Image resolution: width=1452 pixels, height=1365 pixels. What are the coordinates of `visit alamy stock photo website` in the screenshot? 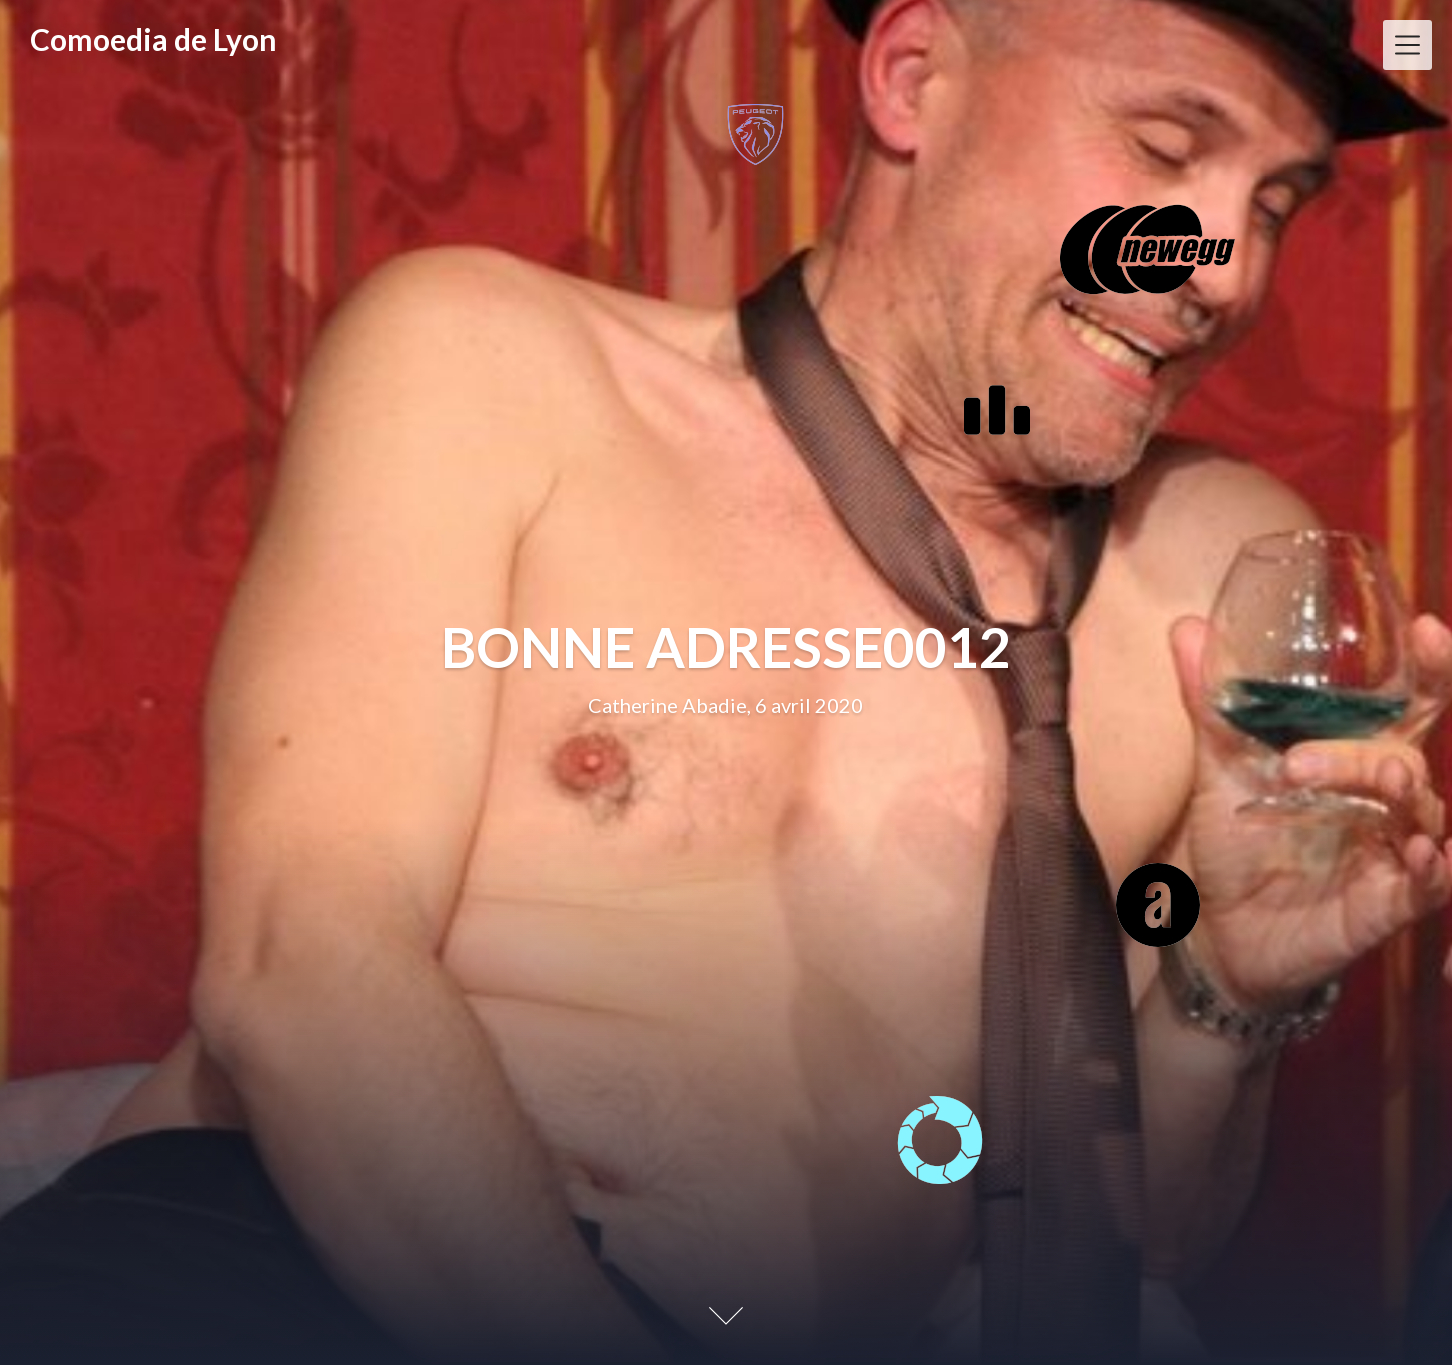 It's located at (1158, 905).